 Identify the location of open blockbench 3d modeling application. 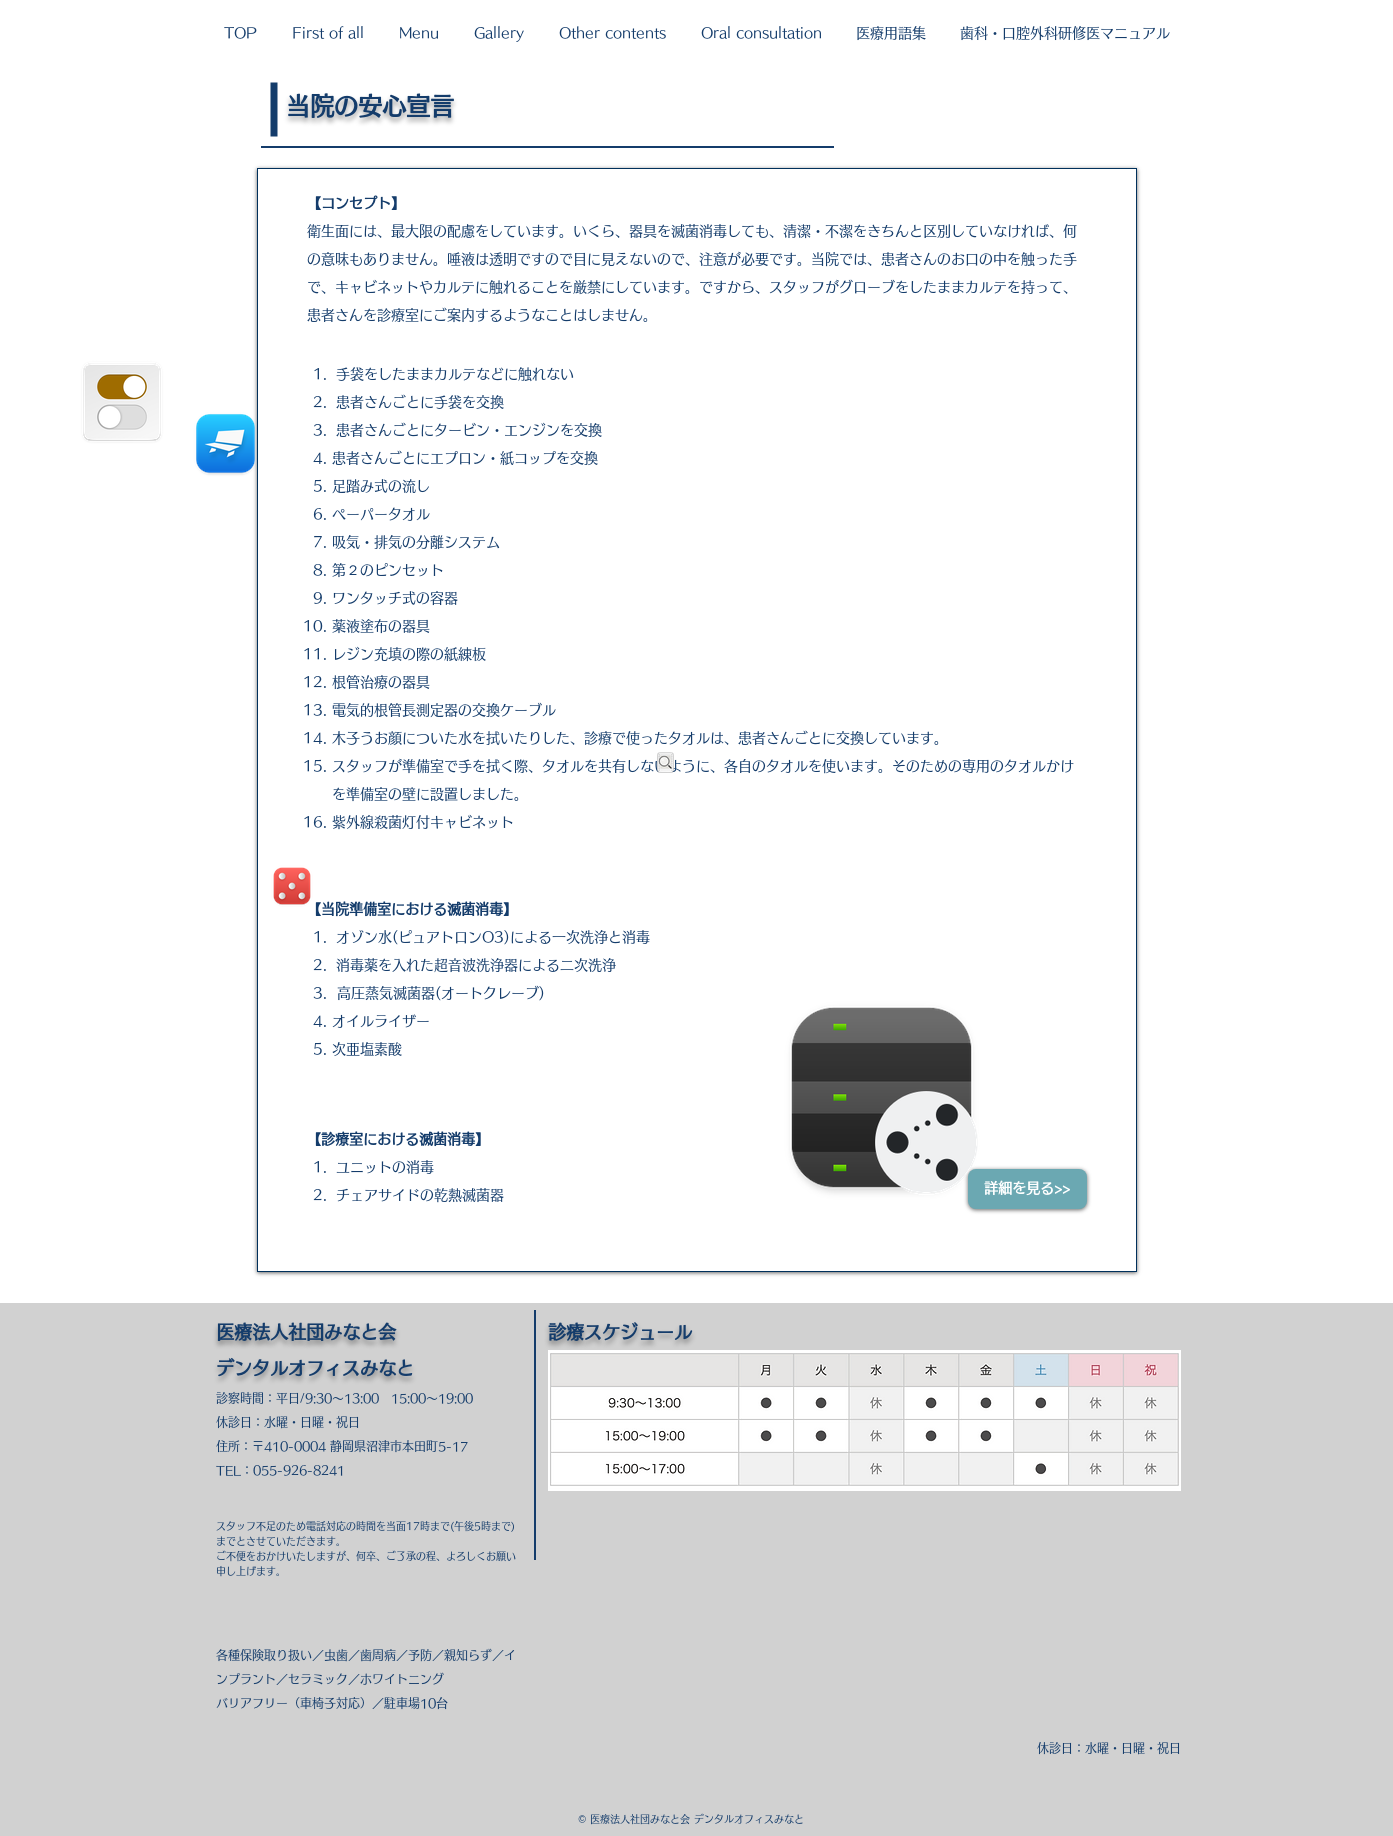
(225, 443).